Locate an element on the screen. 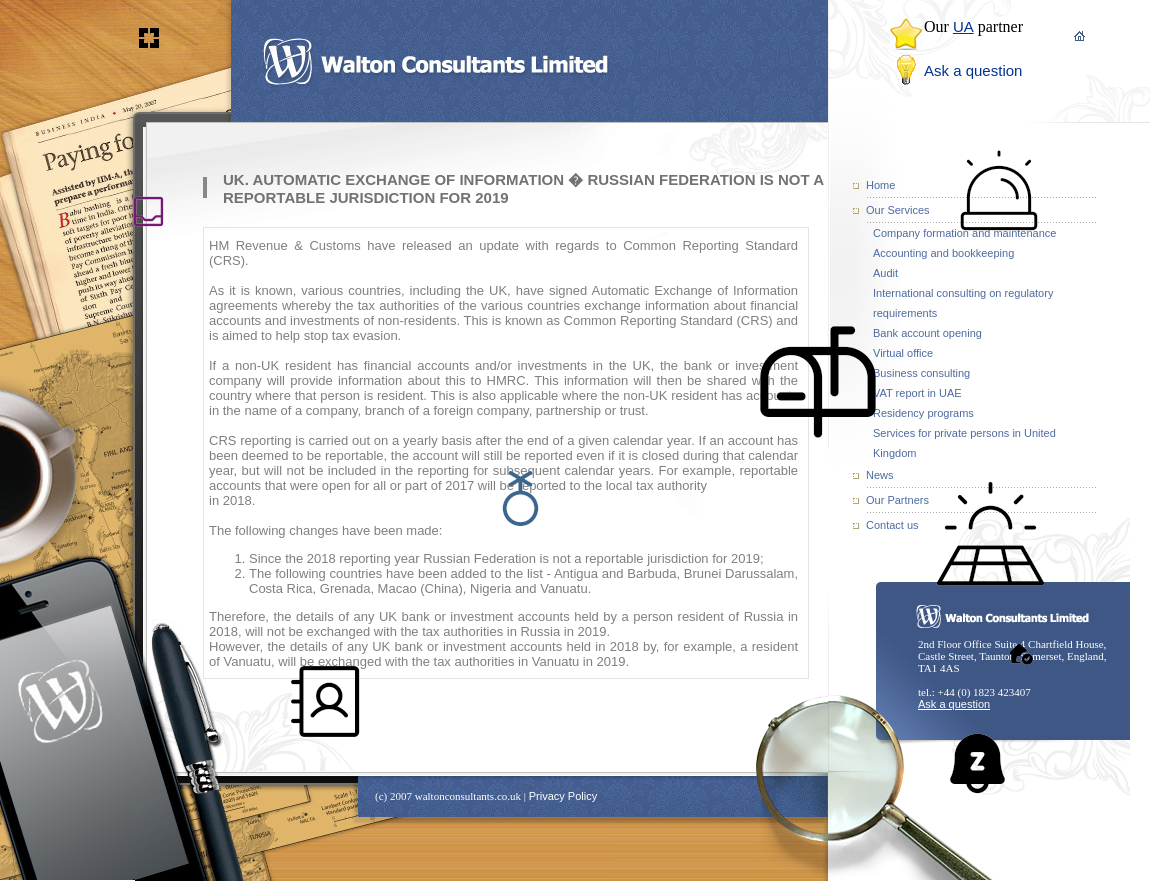  mute notifications or enable do not disturb mode is located at coordinates (977, 763).